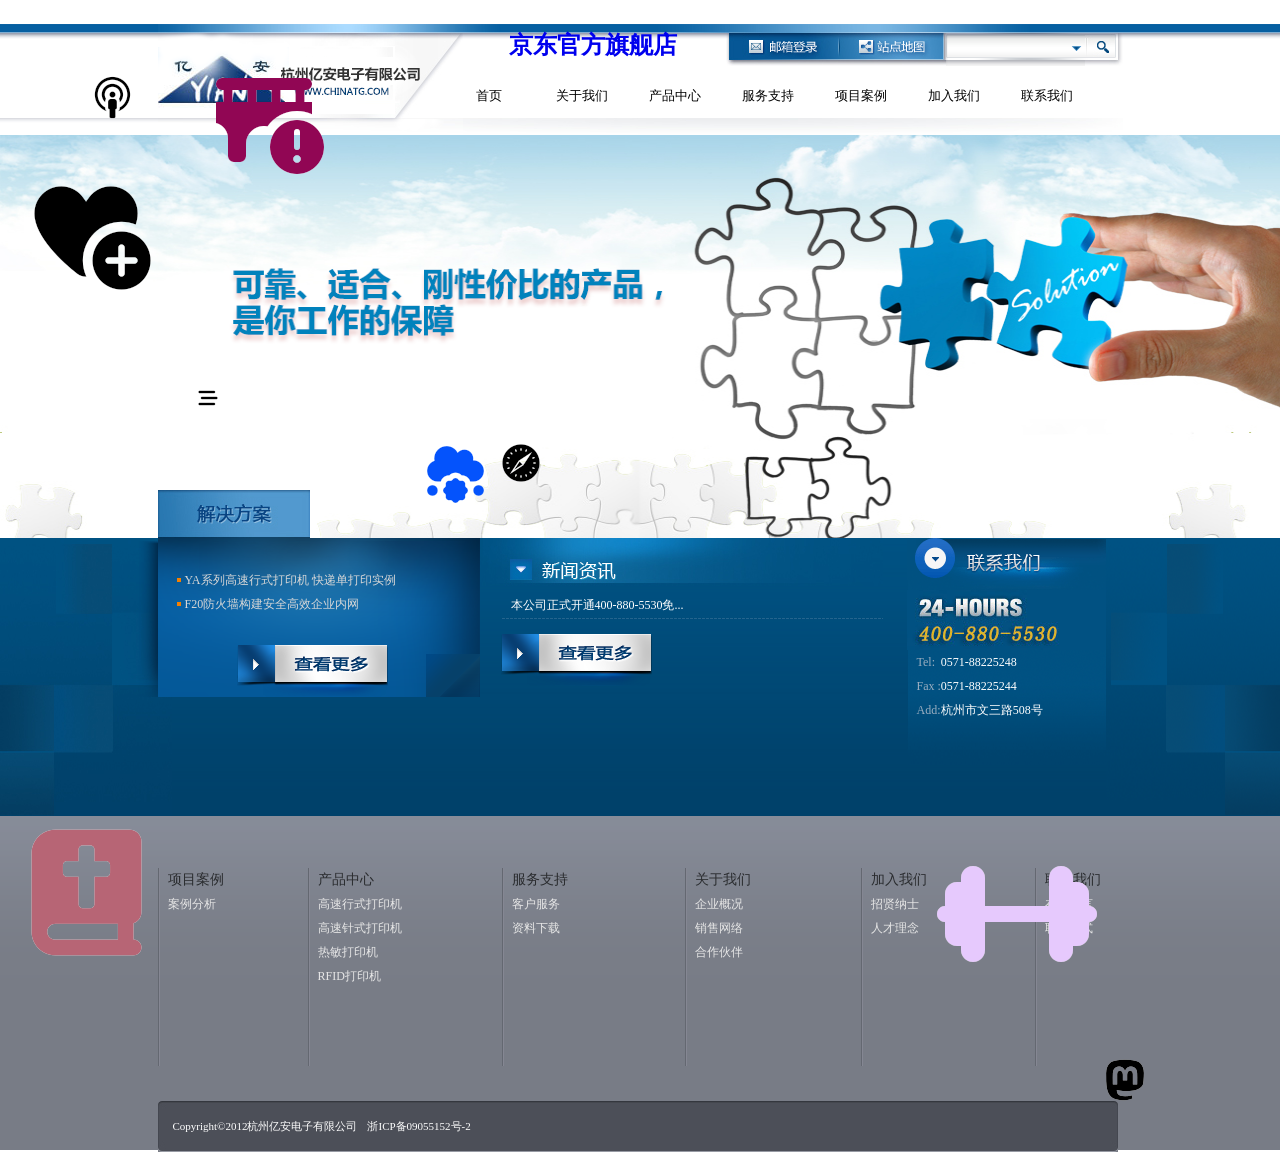 This screenshot has height=1176, width=1280. Describe the element at coordinates (270, 120) in the screenshot. I see `bridge alert or infrastructure warning` at that location.